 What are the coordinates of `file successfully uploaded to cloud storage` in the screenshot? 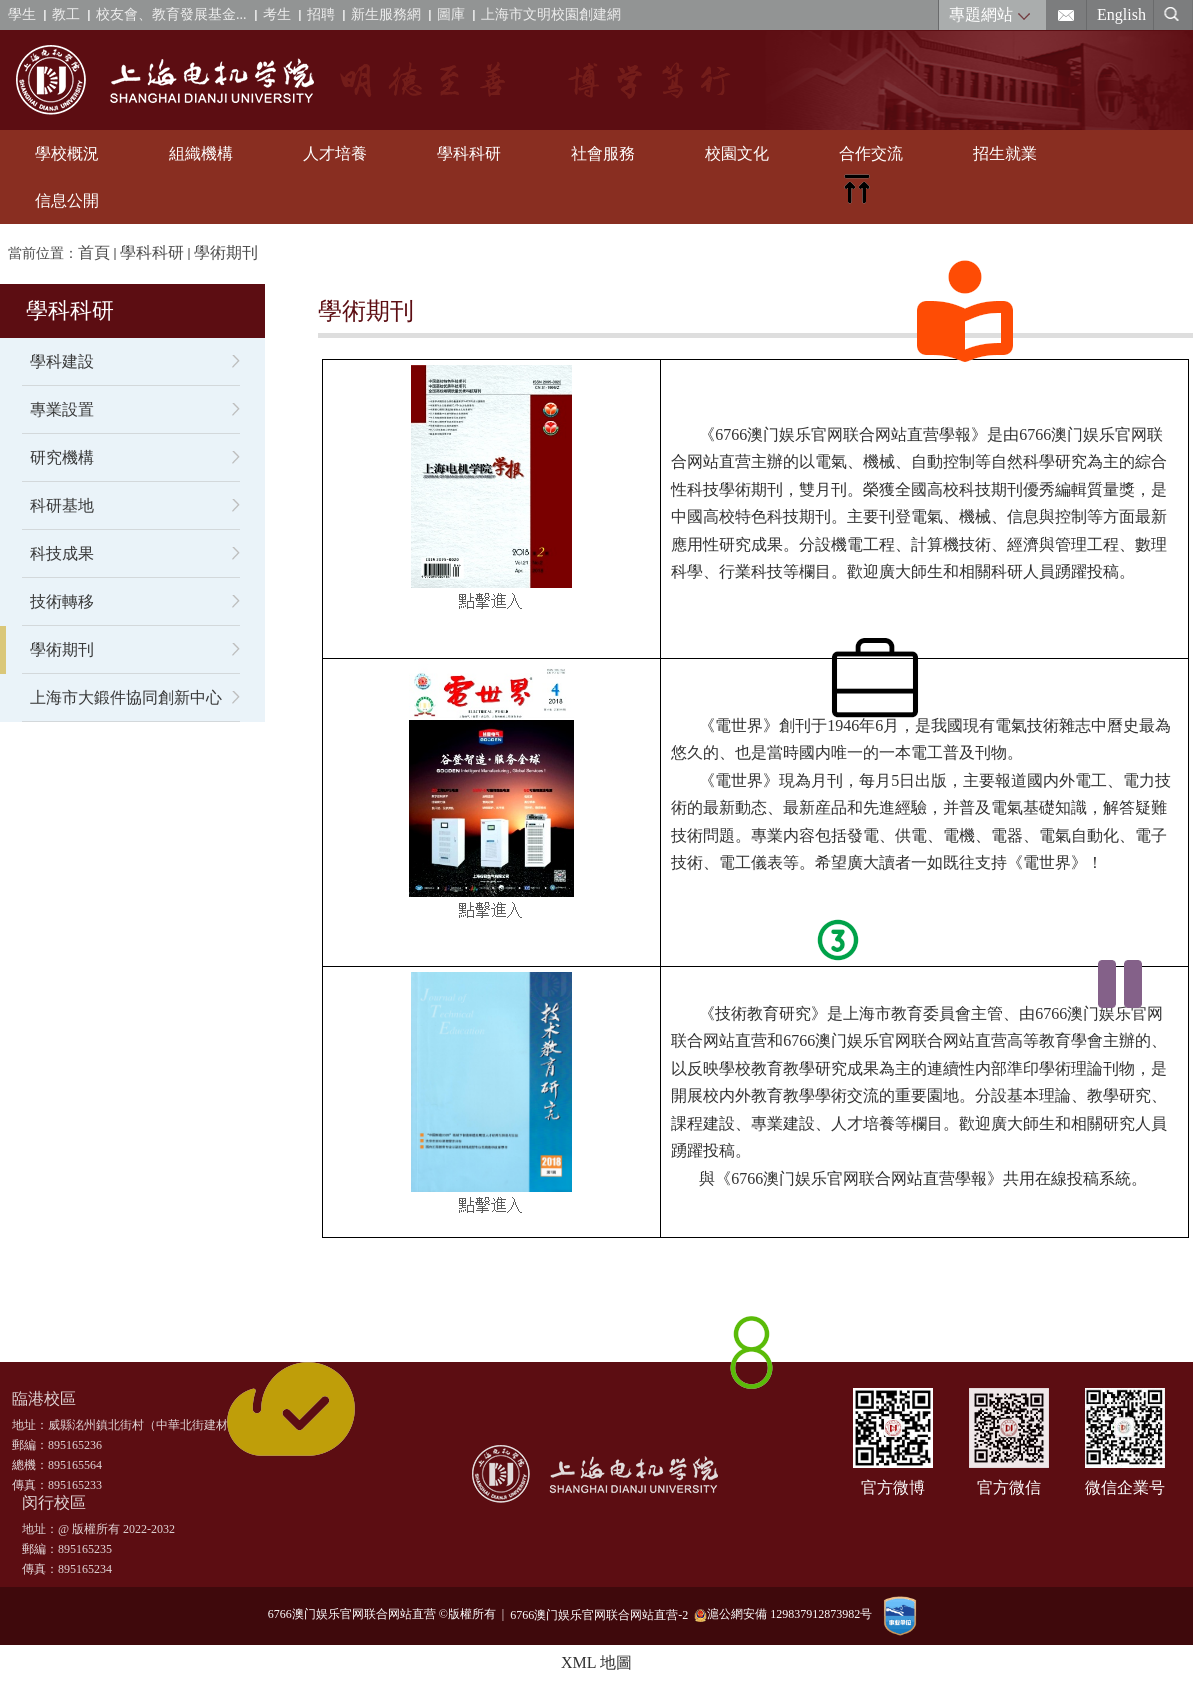 It's located at (291, 1409).